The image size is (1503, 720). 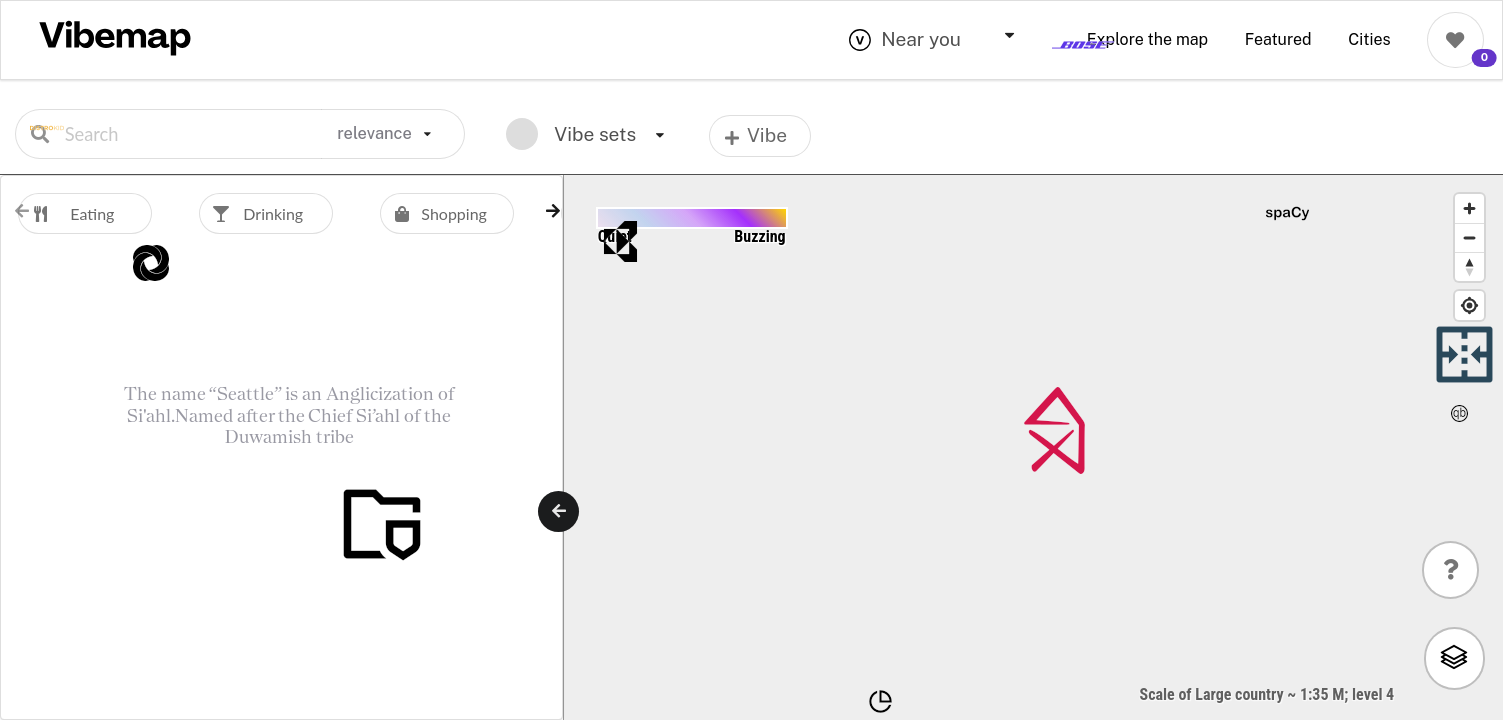 What do you see at coordinates (880, 701) in the screenshot?
I see `view analytics or statistics` at bounding box center [880, 701].